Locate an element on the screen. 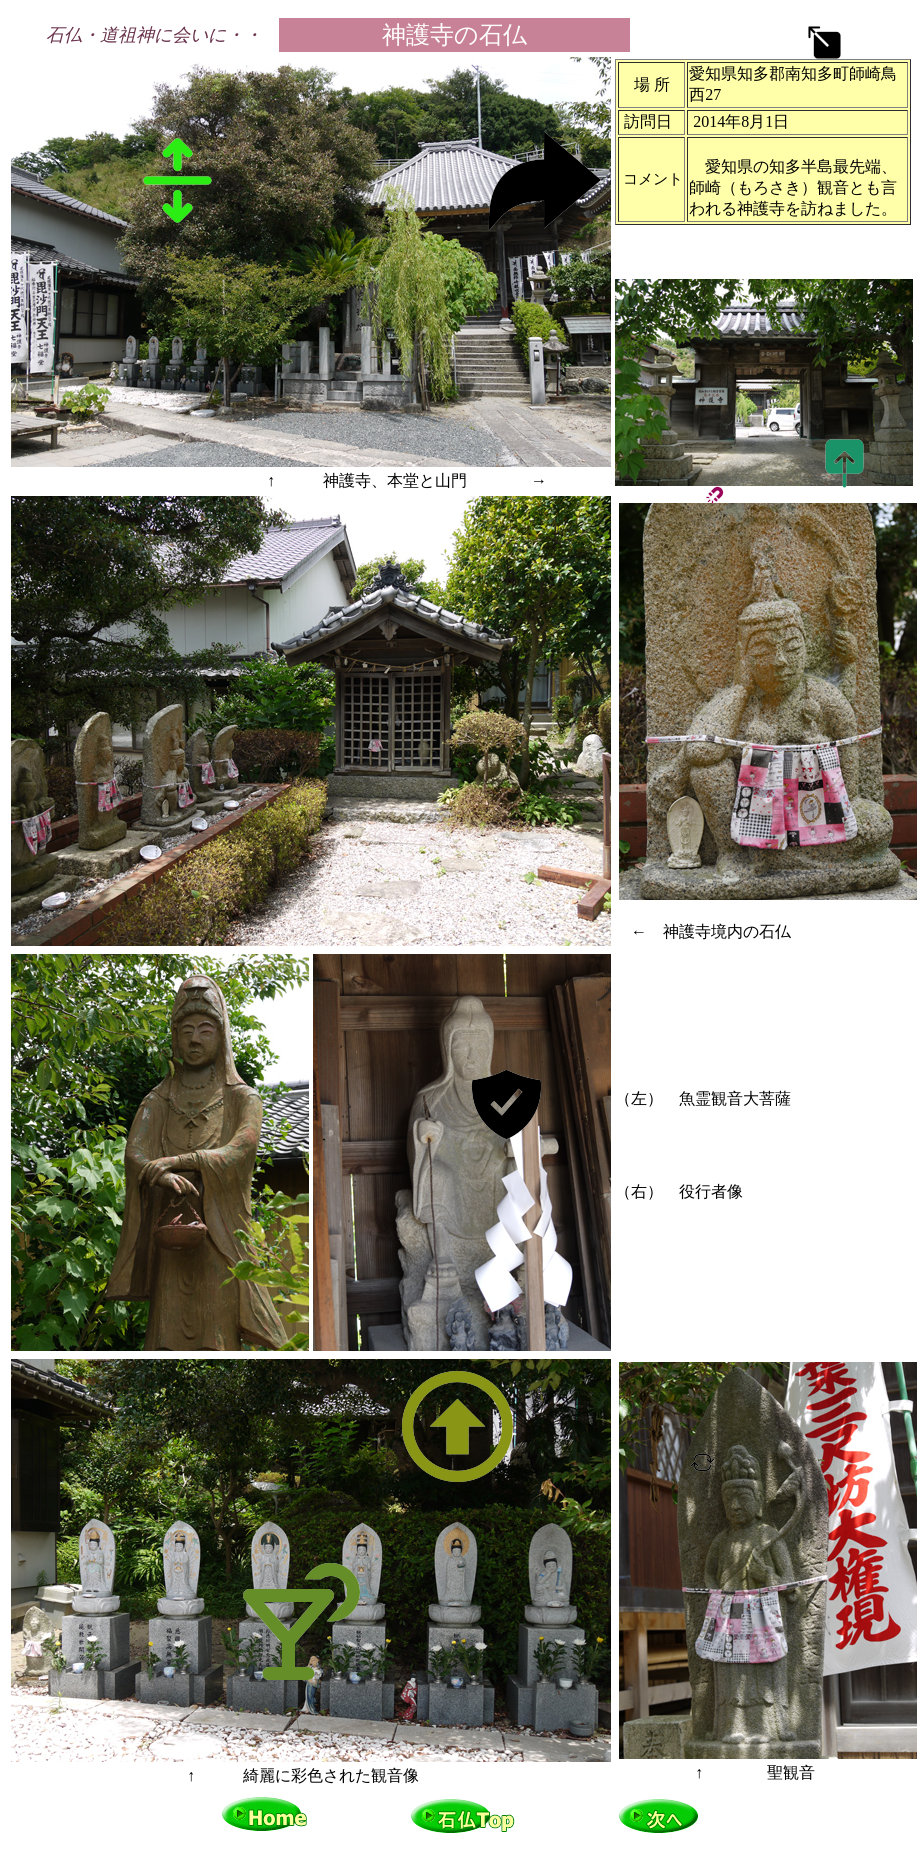 The width and height of the screenshot is (920, 1849). upload or push content to a server is located at coordinates (844, 463).